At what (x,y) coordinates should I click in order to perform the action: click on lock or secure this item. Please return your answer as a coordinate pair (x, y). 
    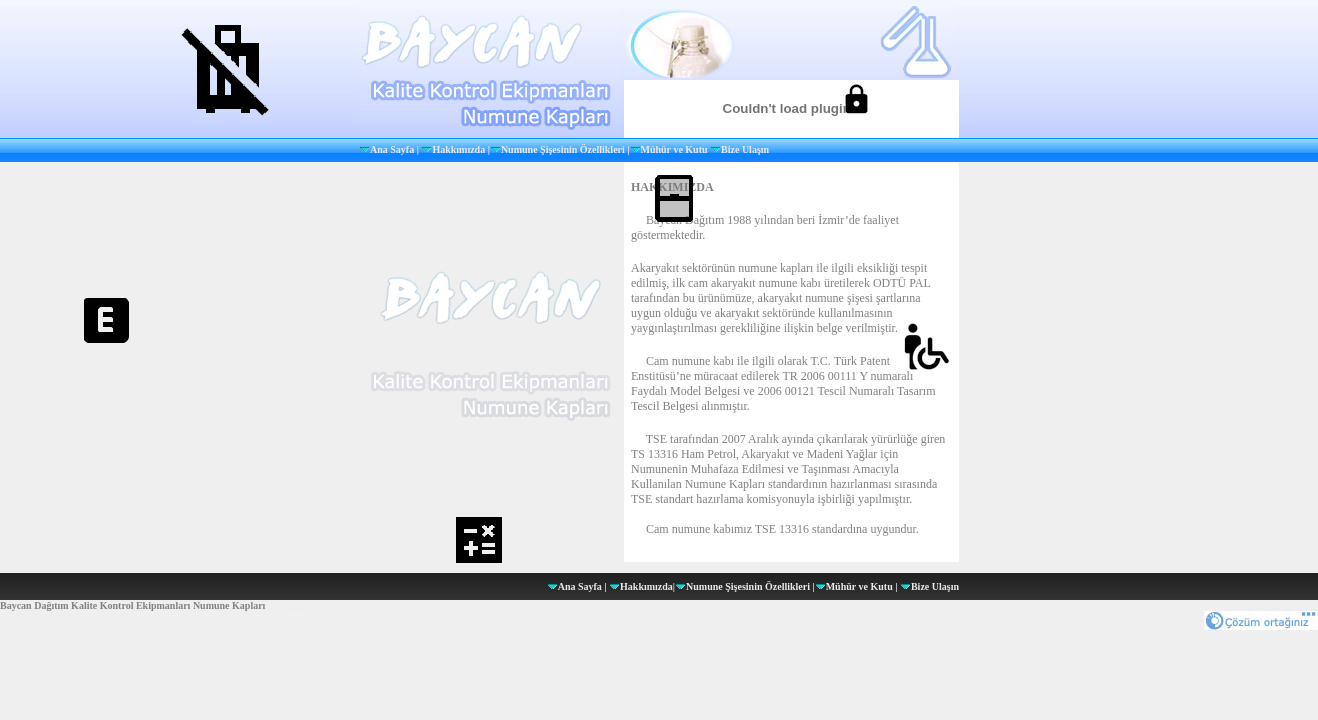
    Looking at the image, I should click on (856, 99).